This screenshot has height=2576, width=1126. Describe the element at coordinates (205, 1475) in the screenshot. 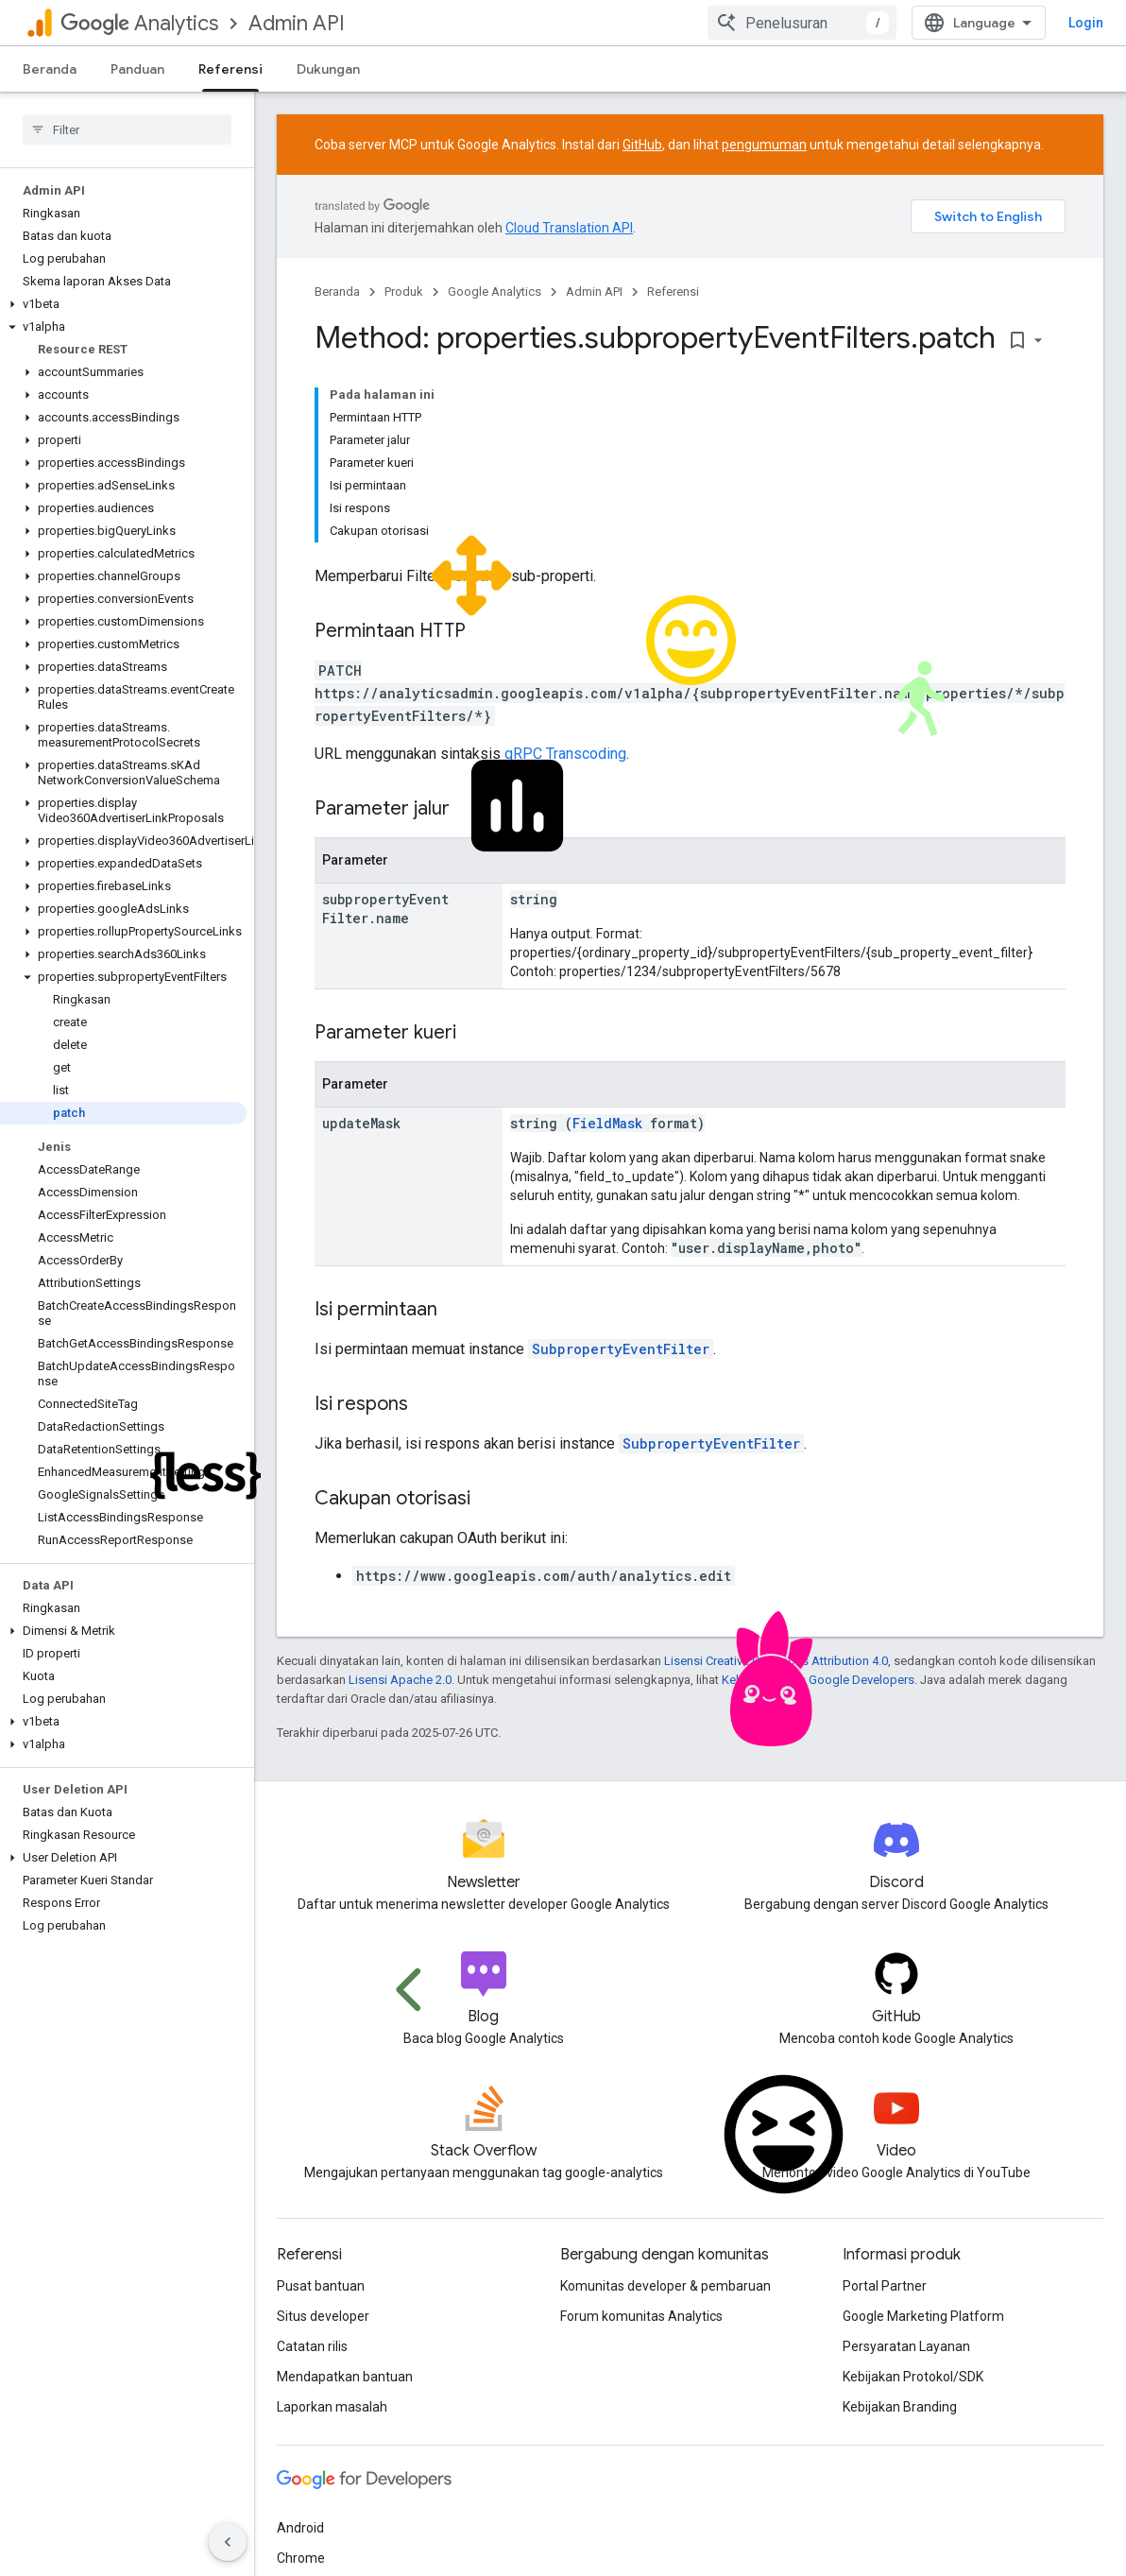

I see `less css preprocessor logo` at that location.